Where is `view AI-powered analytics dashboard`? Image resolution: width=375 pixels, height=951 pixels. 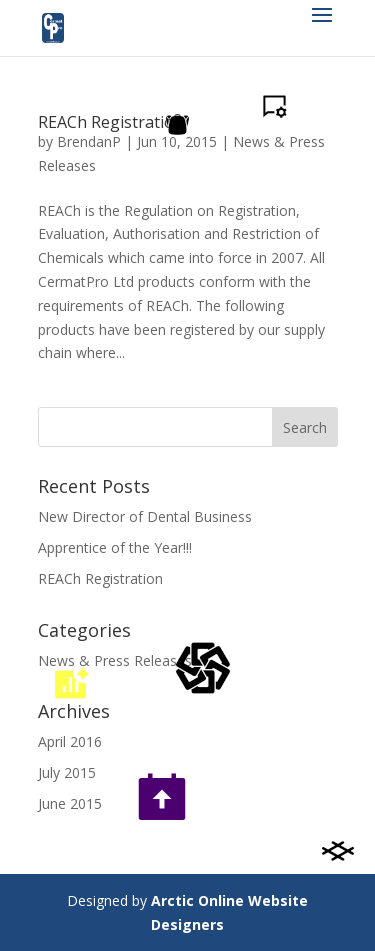
view AI-powered analytics dashboard is located at coordinates (70, 684).